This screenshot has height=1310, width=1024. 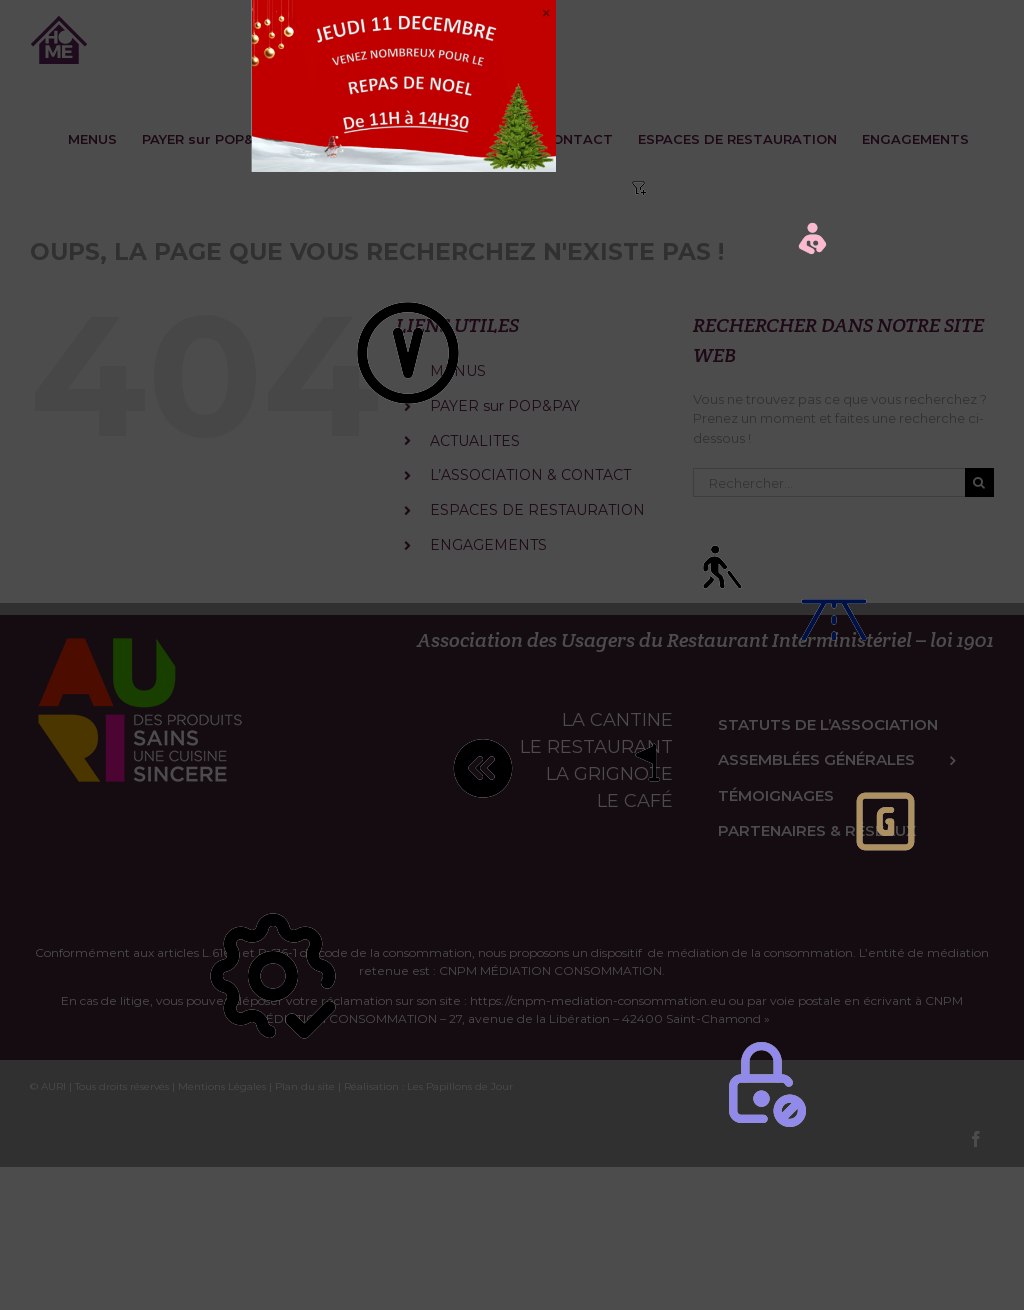 What do you see at coordinates (273, 976) in the screenshot?
I see `settings saved successfully` at bounding box center [273, 976].